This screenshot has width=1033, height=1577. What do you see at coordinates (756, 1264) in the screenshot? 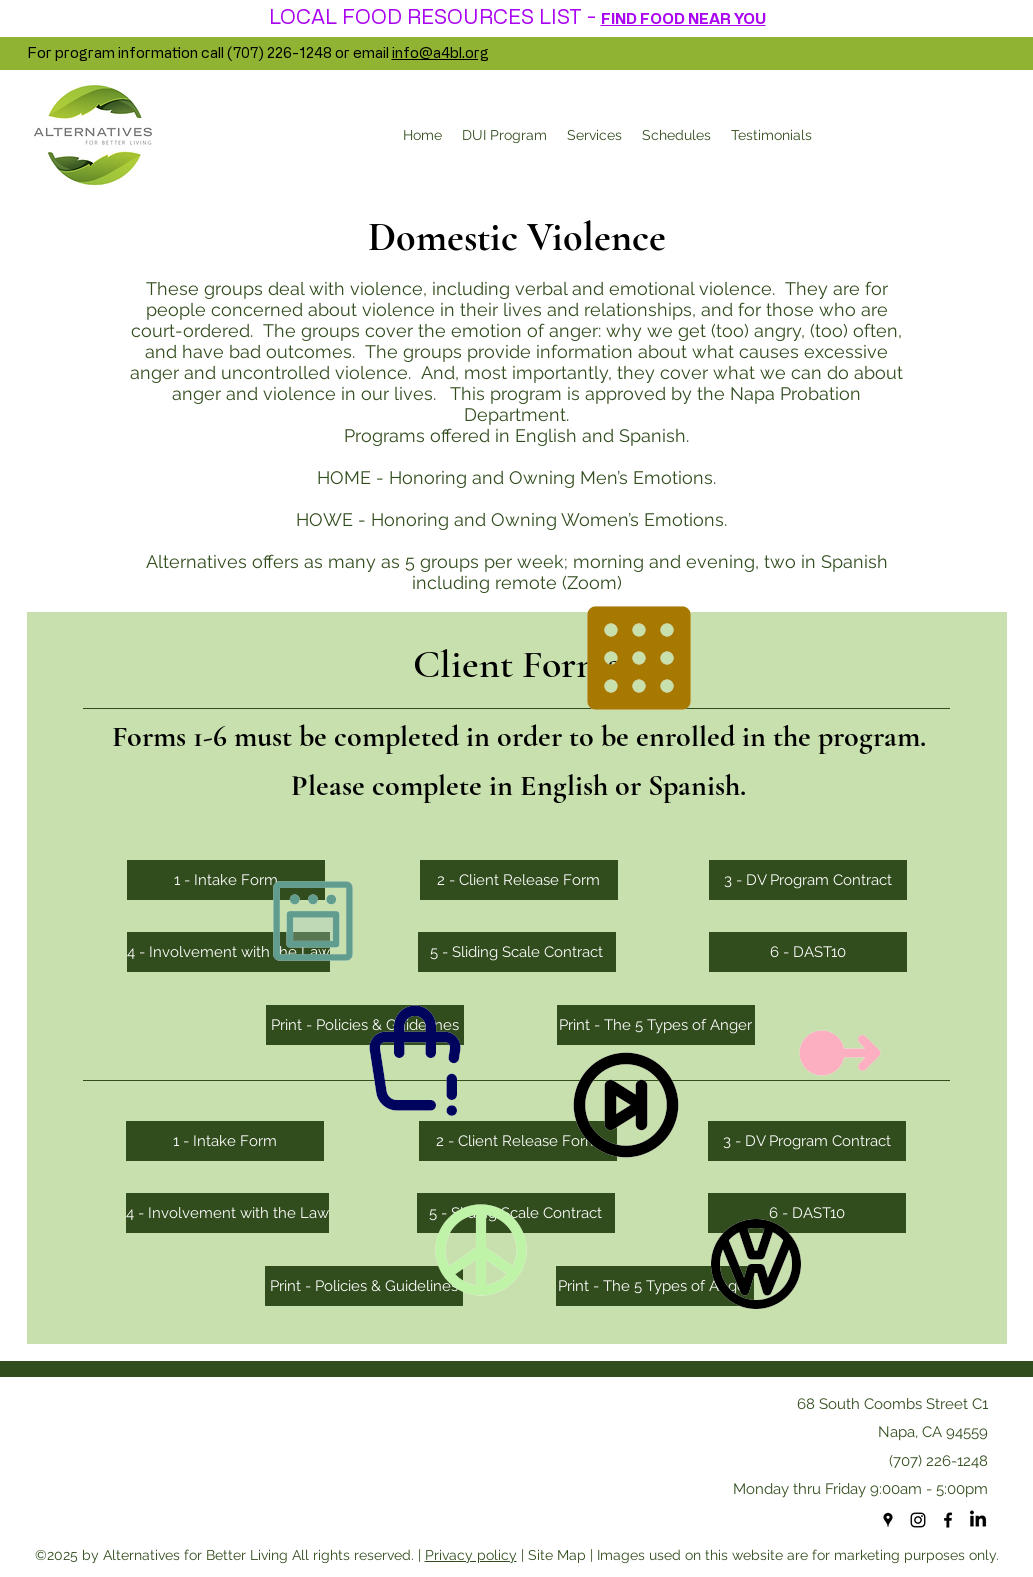
I see `volkswagen brand or vehicle identification` at bounding box center [756, 1264].